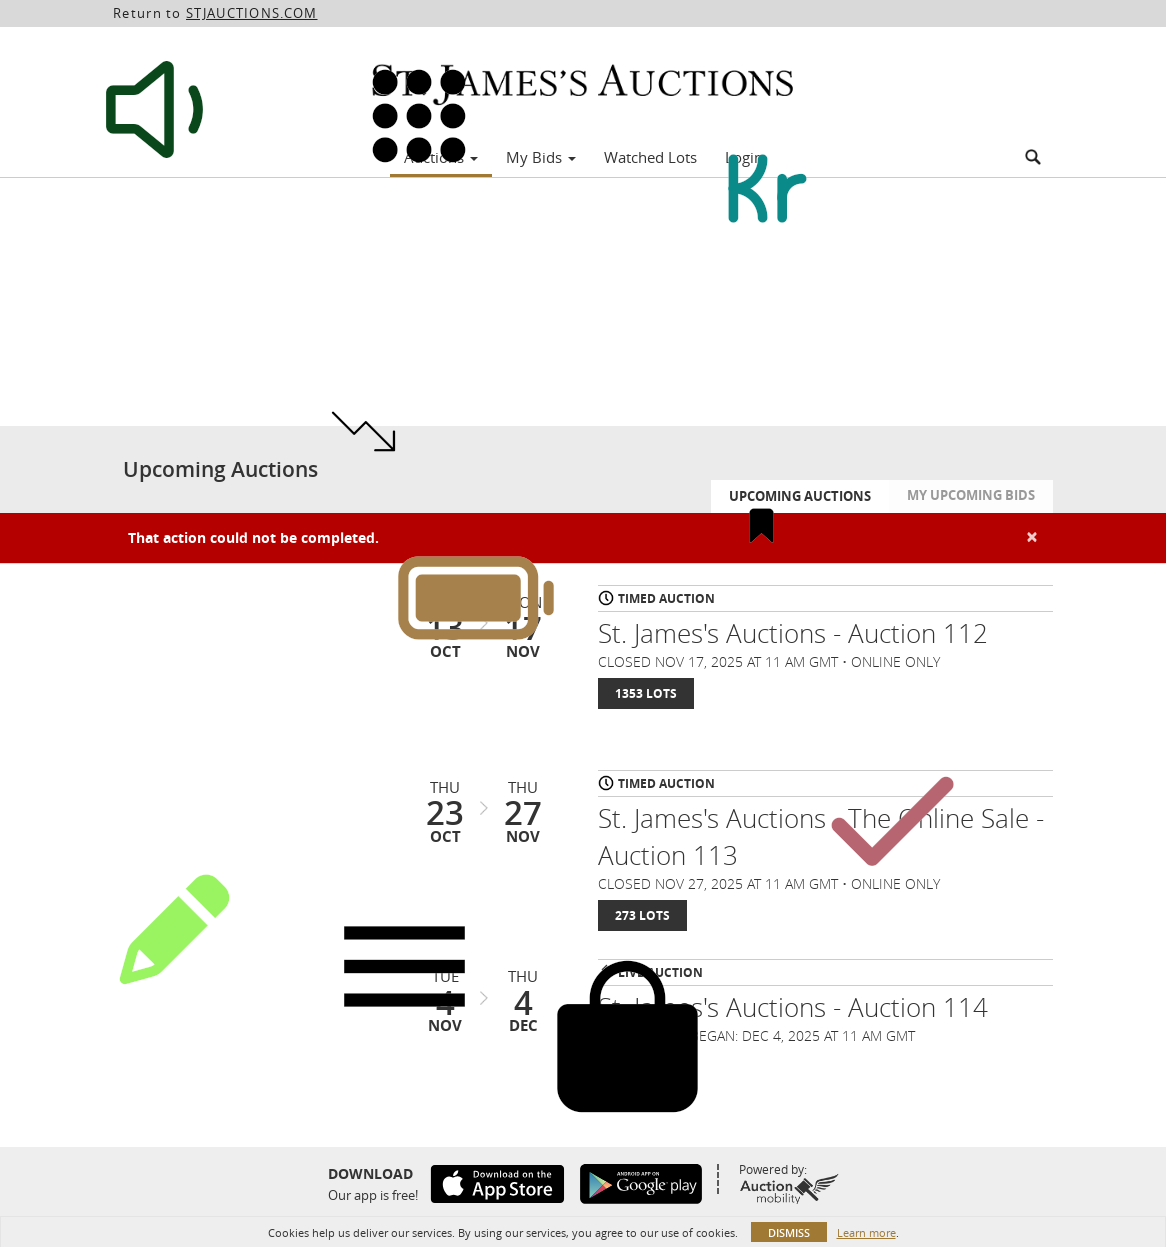 The width and height of the screenshot is (1166, 1247). Describe the element at coordinates (363, 431) in the screenshot. I see `indicates a downward trend or decline in data` at that location.